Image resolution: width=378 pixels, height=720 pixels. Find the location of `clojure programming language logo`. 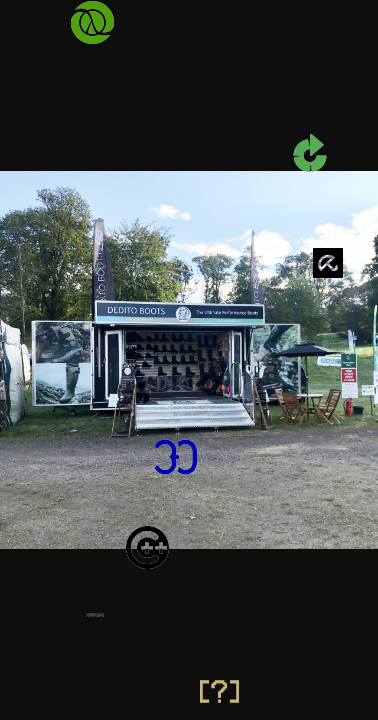

clojure programming language logo is located at coordinates (92, 22).